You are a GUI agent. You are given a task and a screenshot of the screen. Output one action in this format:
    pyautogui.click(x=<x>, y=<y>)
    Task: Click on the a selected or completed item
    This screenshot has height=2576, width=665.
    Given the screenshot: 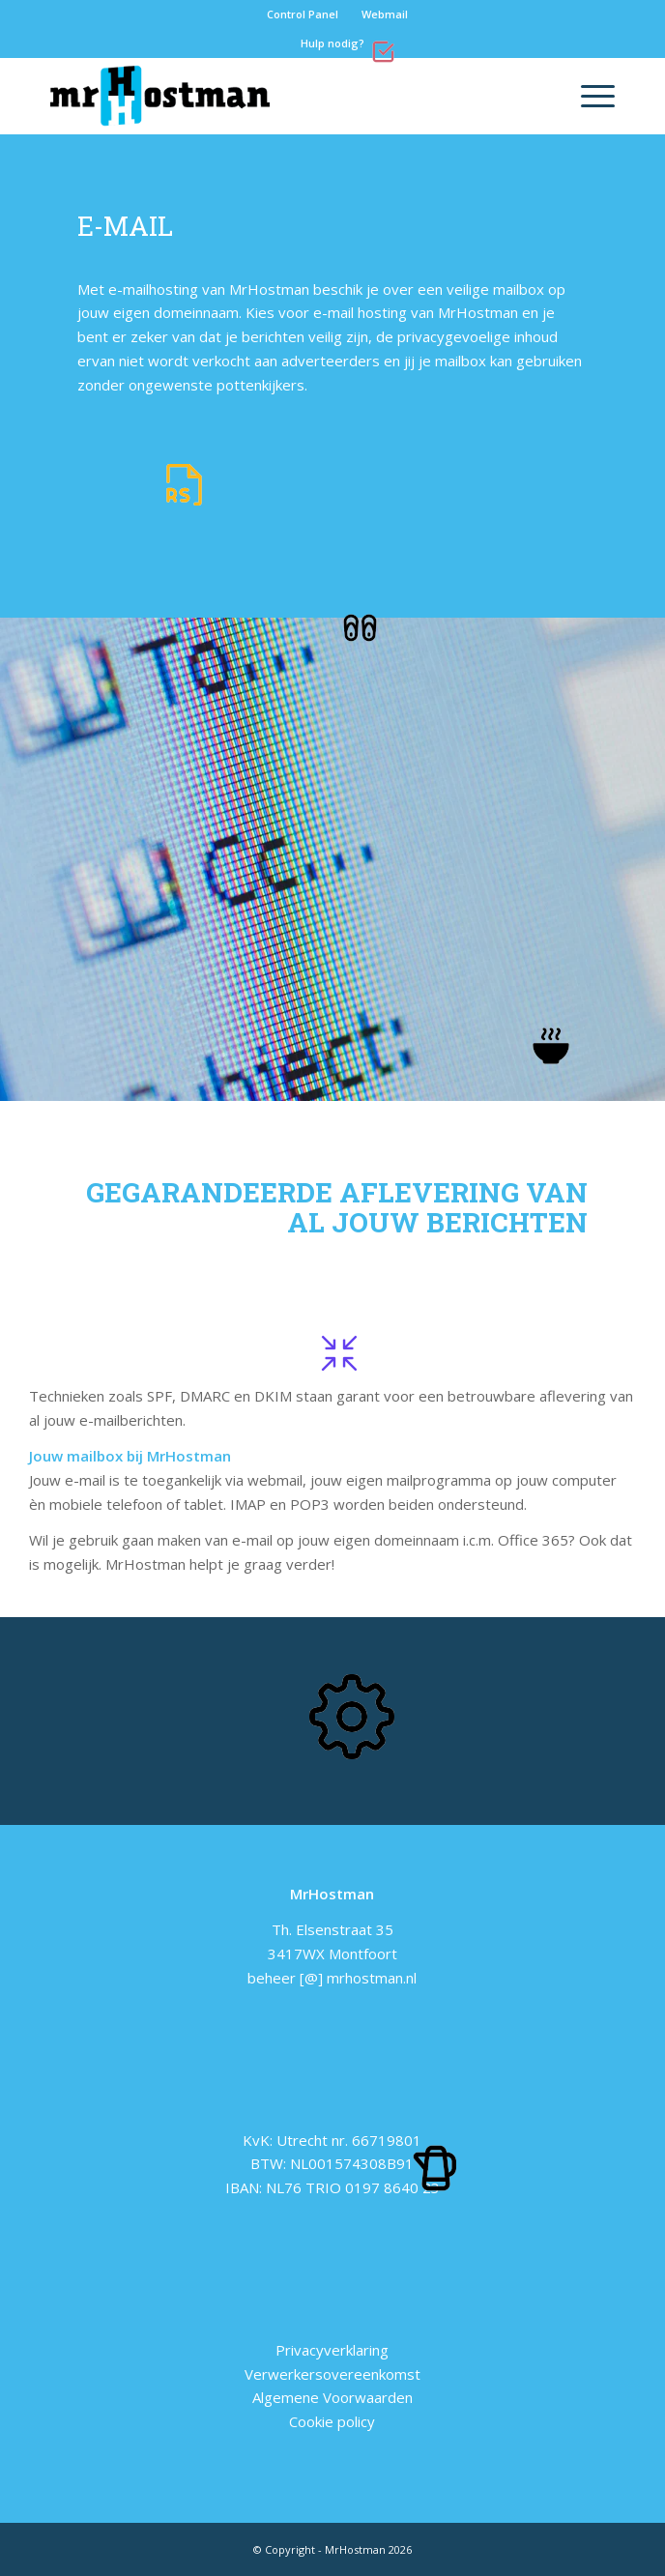 What is the action you would take?
    pyautogui.click(x=383, y=51)
    